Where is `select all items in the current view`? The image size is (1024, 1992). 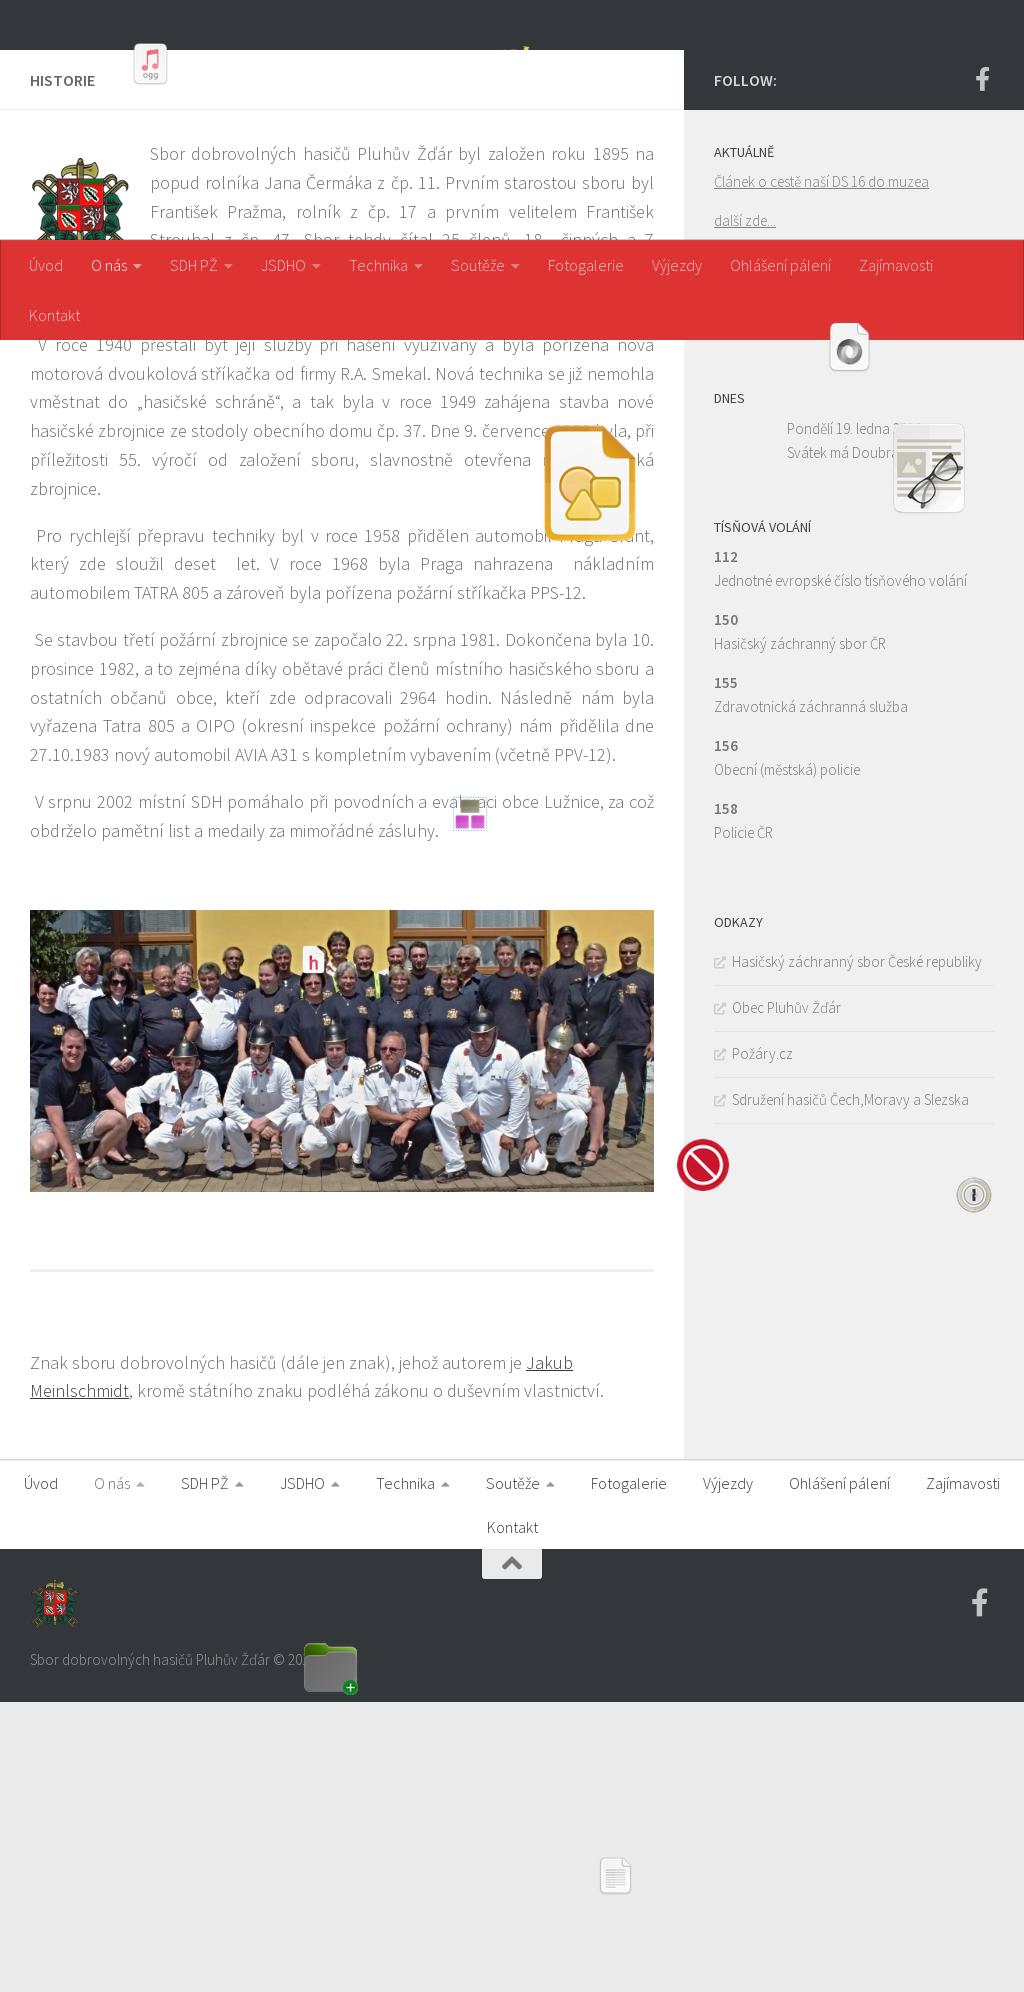 select all items in the current view is located at coordinates (470, 814).